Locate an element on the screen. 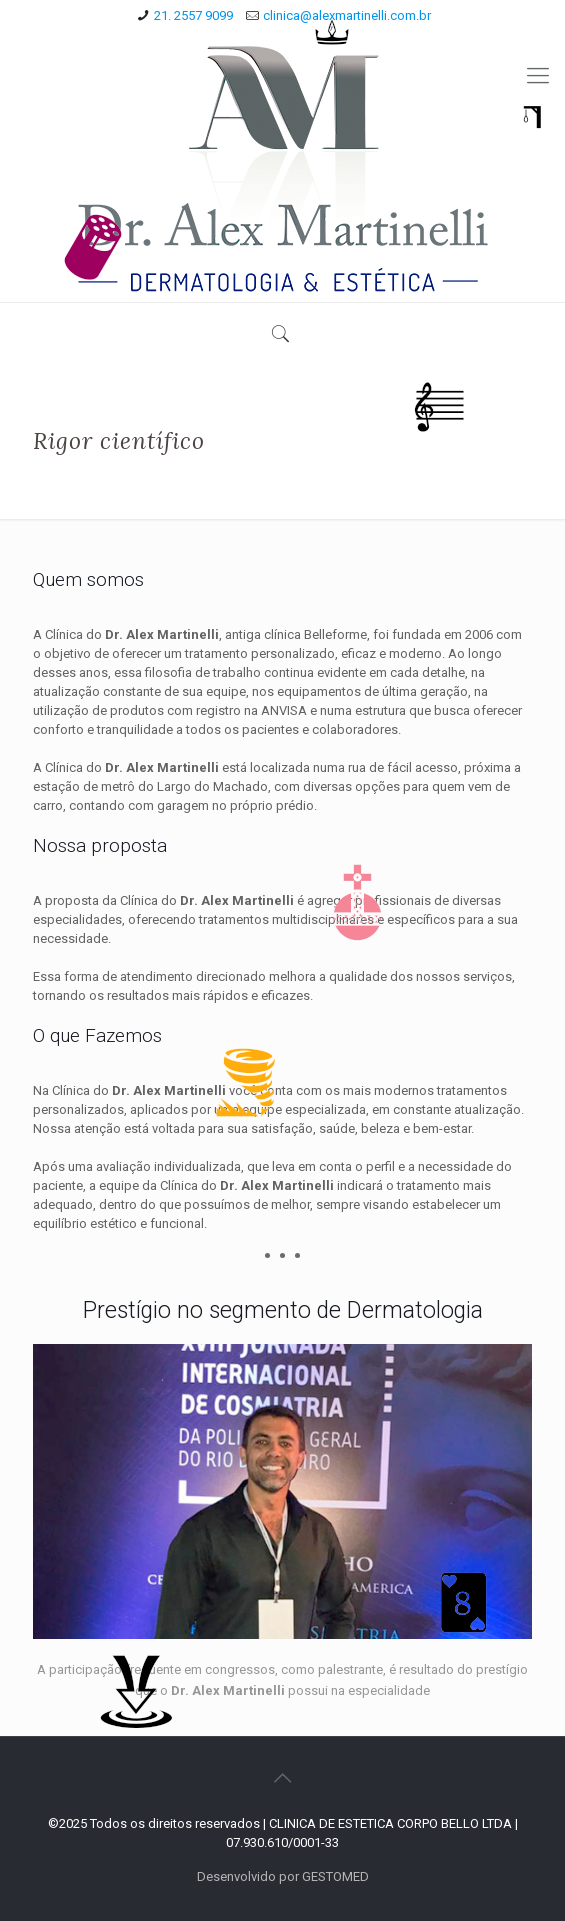 This screenshot has height=1921, width=565. indicates premium or VIP membership status is located at coordinates (332, 32).